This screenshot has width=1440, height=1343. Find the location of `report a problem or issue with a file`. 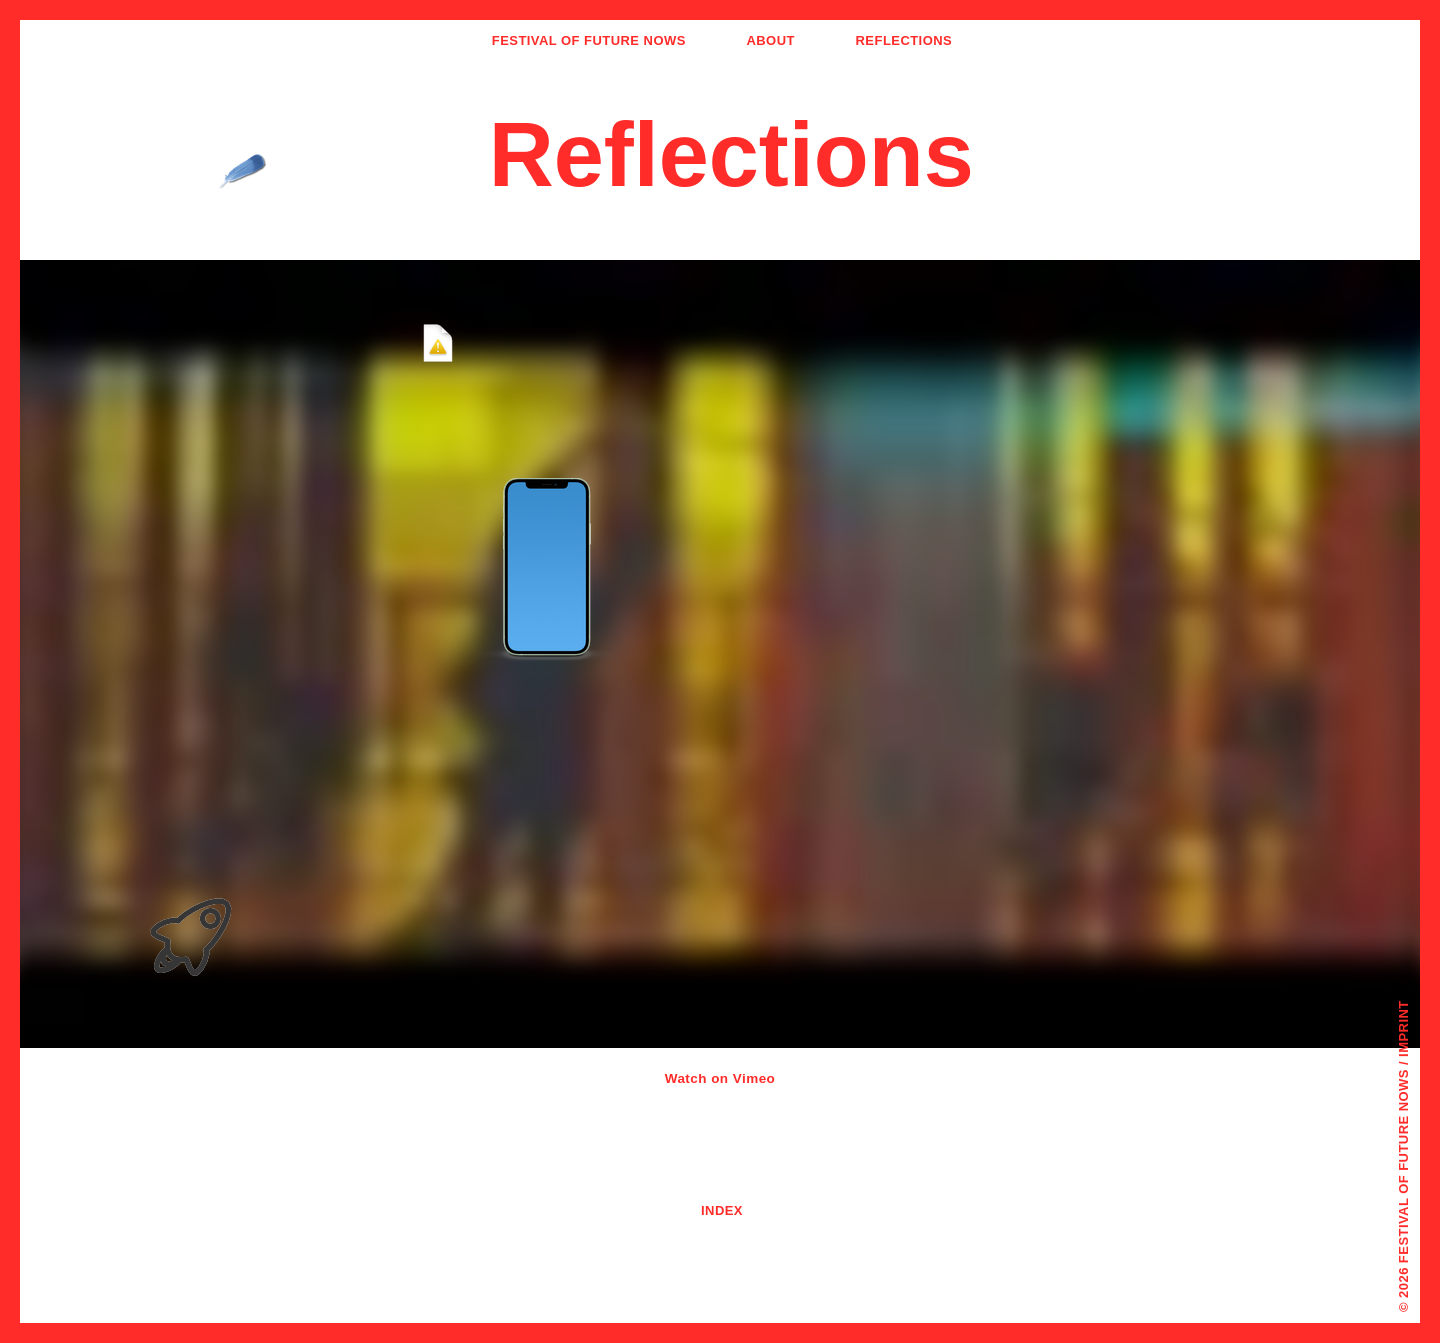

report a problem or issue with a file is located at coordinates (438, 344).